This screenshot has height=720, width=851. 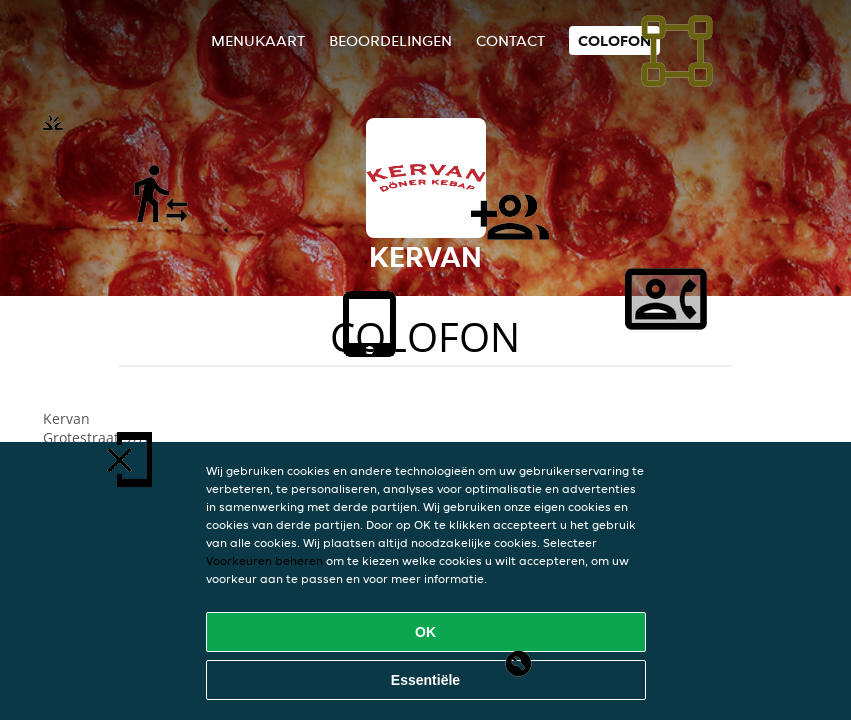 What do you see at coordinates (677, 51) in the screenshot?
I see `select or resize an object's boundaries` at bounding box center [677, 51].